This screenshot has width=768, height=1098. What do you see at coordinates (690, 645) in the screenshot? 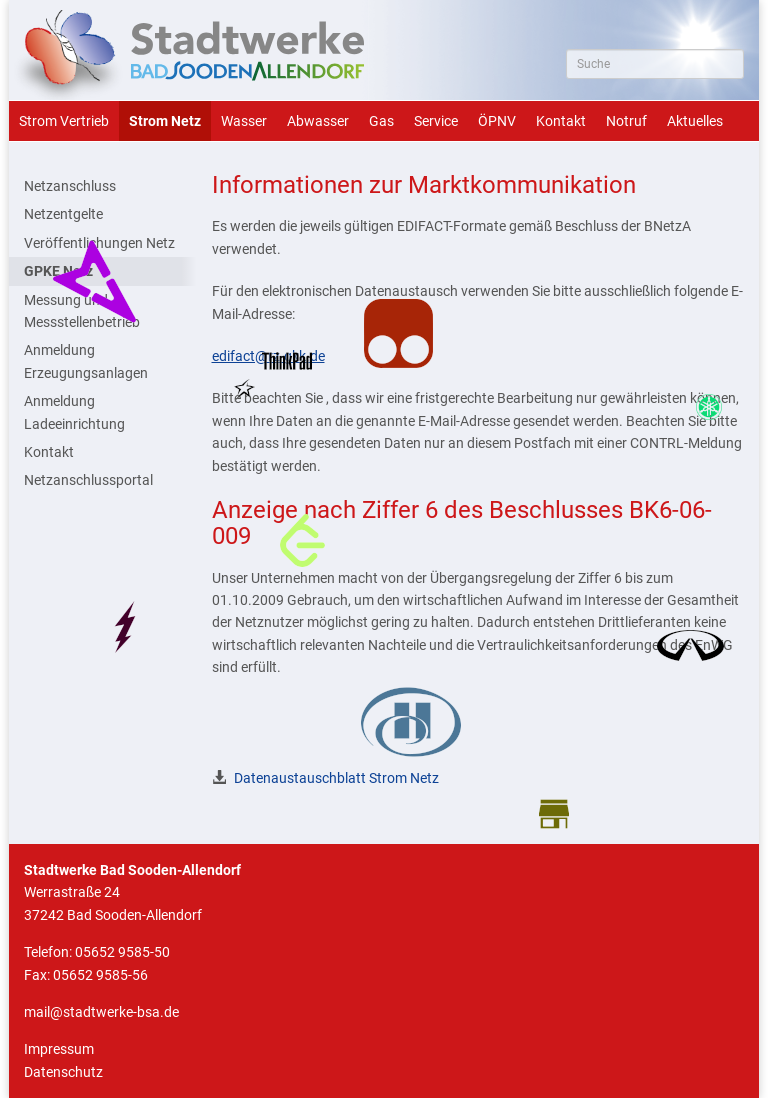
I see `Infiniti brand logo` at bounding box center [690, 645].